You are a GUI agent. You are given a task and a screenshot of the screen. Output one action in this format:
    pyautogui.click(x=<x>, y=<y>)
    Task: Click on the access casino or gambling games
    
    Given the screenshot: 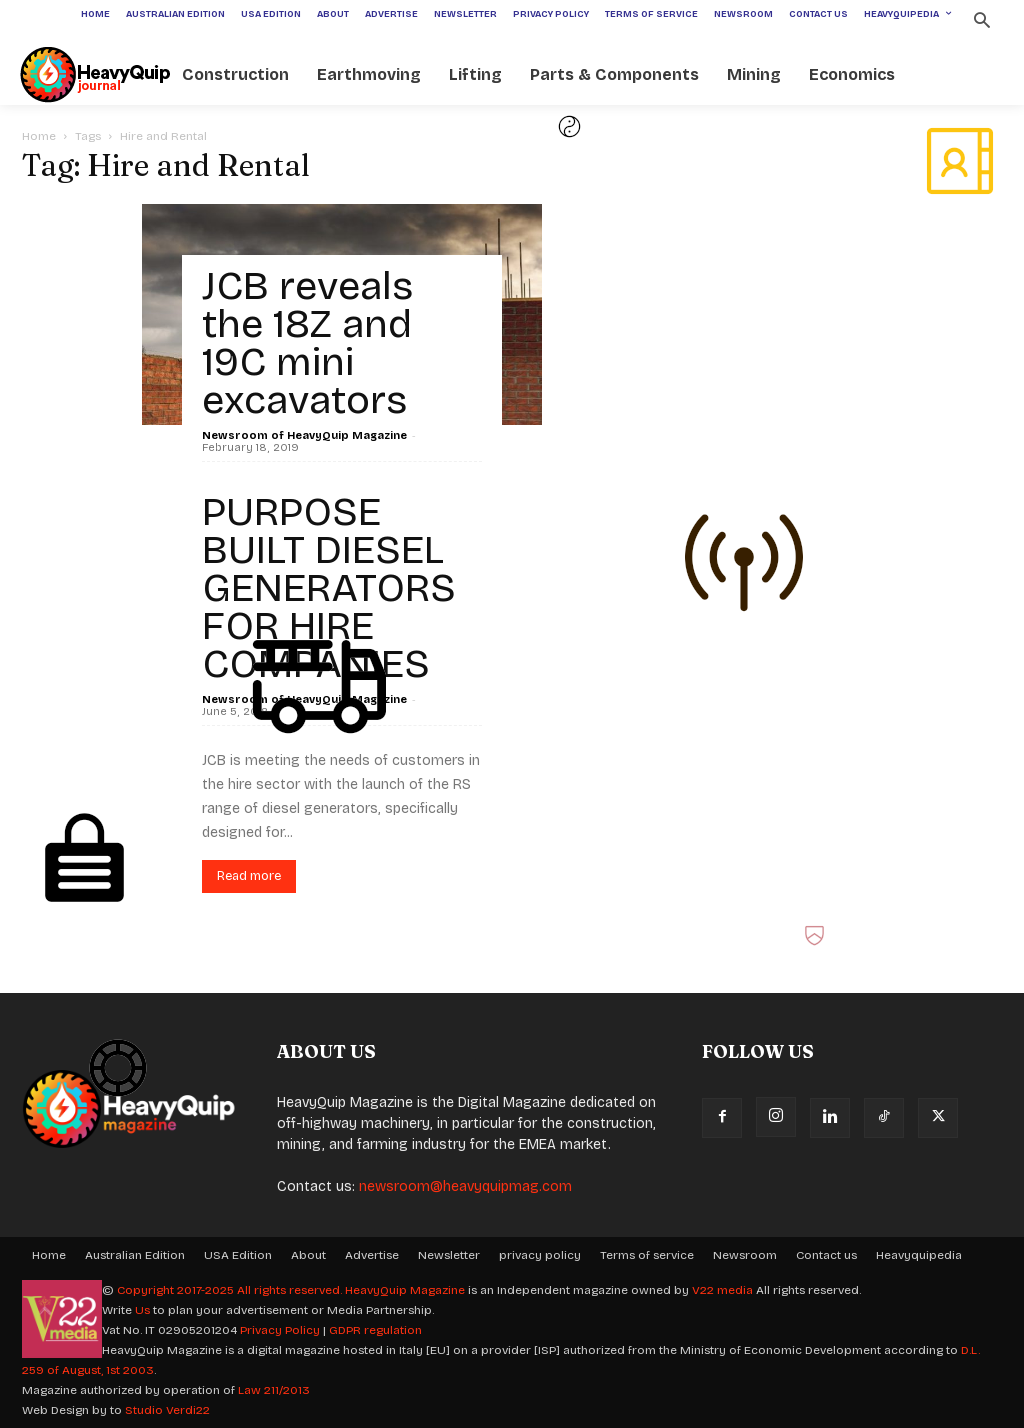 What is the action you would take?
    pyautogui.click(x=118, y=1068)
    